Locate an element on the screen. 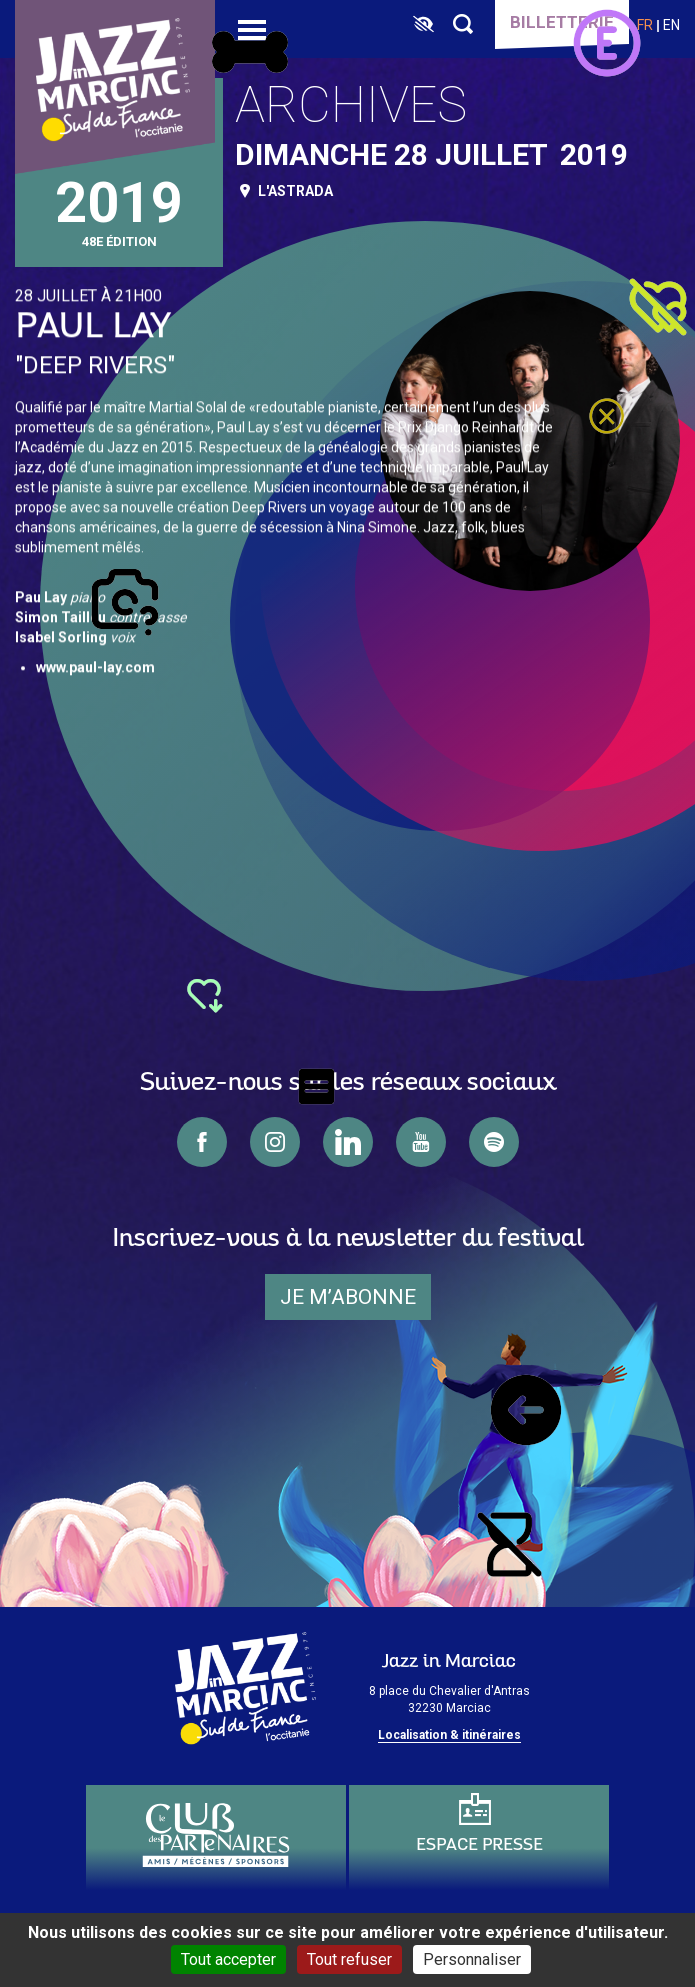 The width and height of the screenshot is (695, 1987). download liked or favorited content is located at coordinates (204, 994).